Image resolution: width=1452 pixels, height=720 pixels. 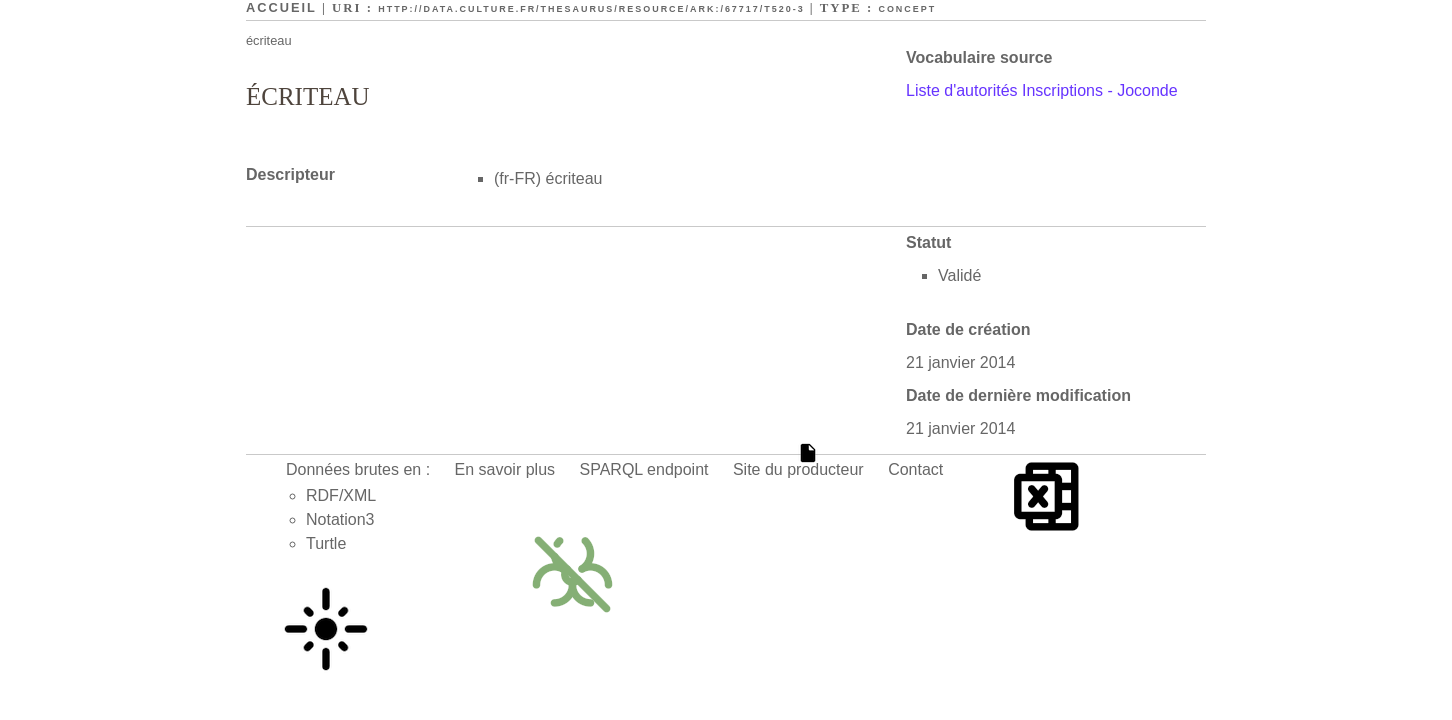 What do you see at coordinates (572, 574) in the screenshot?
I see `indicates biohazard warning is disabled` at bounding box center [572, 574].